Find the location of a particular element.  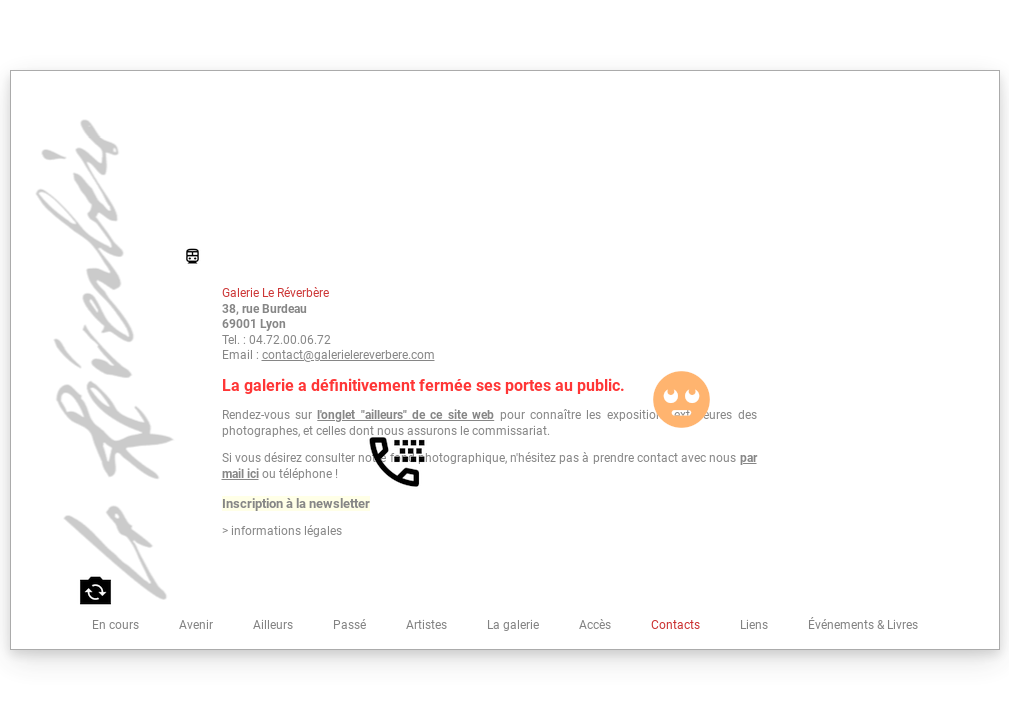

access TTY/TDD accessibility calling features is located at coordinates (397, 462).